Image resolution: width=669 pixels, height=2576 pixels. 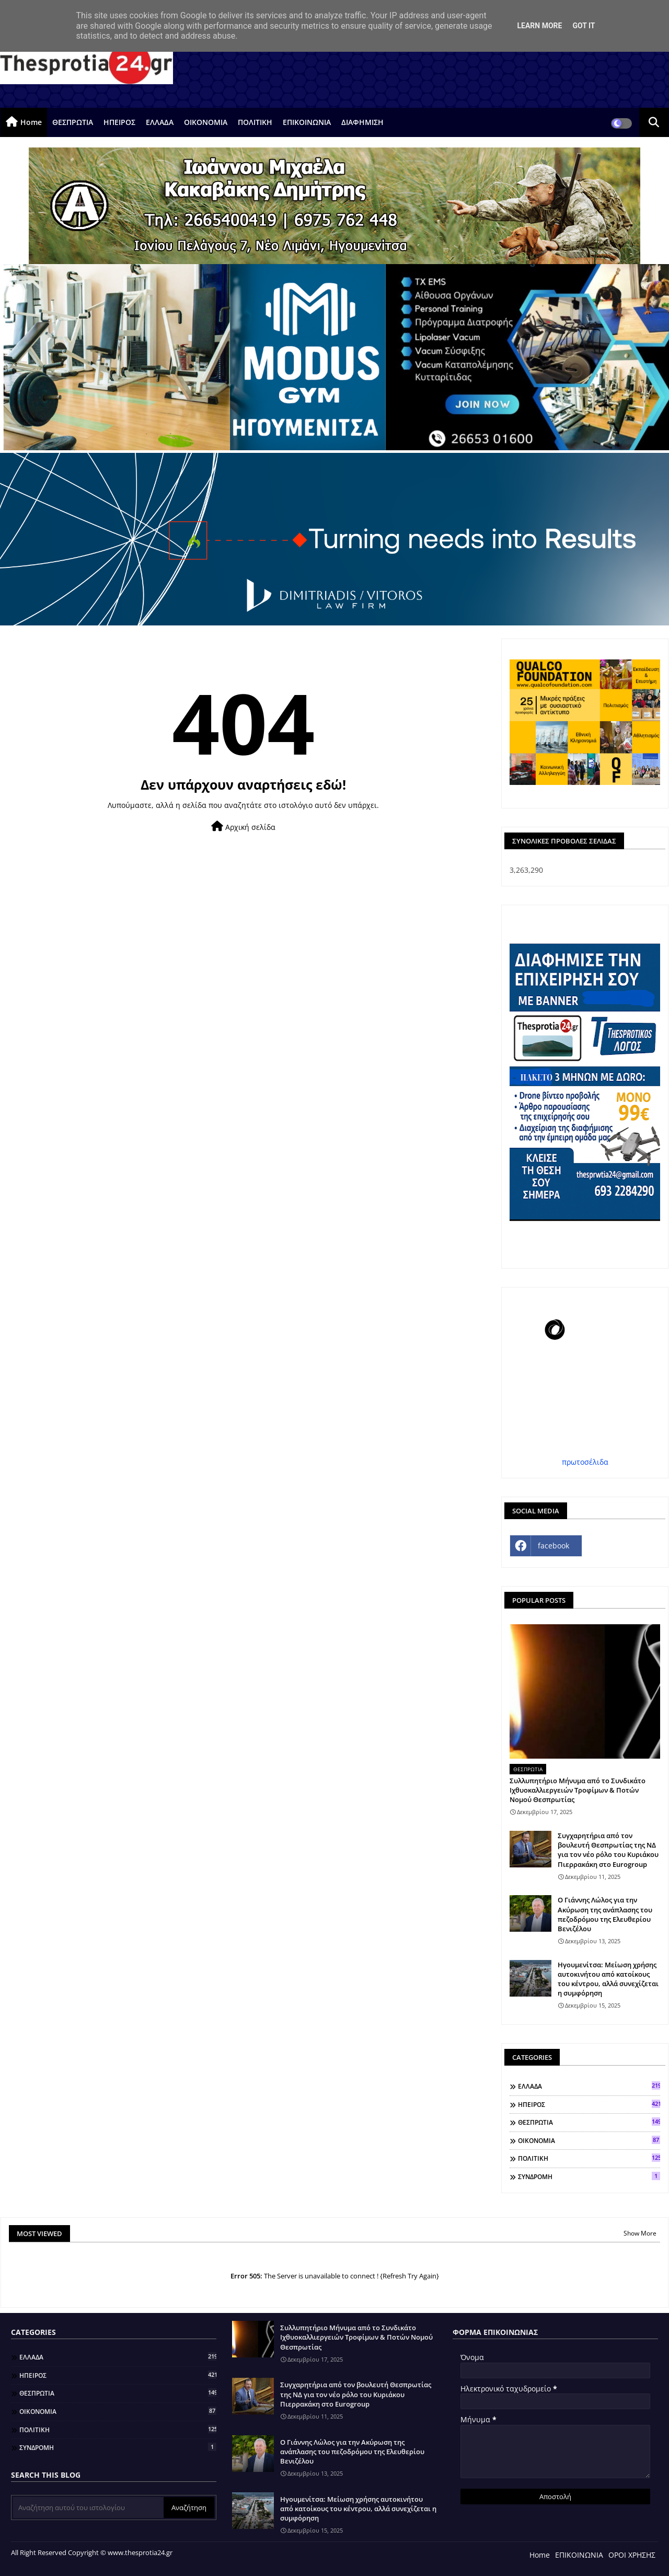 What do you see at coordinates (194, 541) in the screenshot?
I see `codeigniter framework logo` at bounding box center [194, 541].